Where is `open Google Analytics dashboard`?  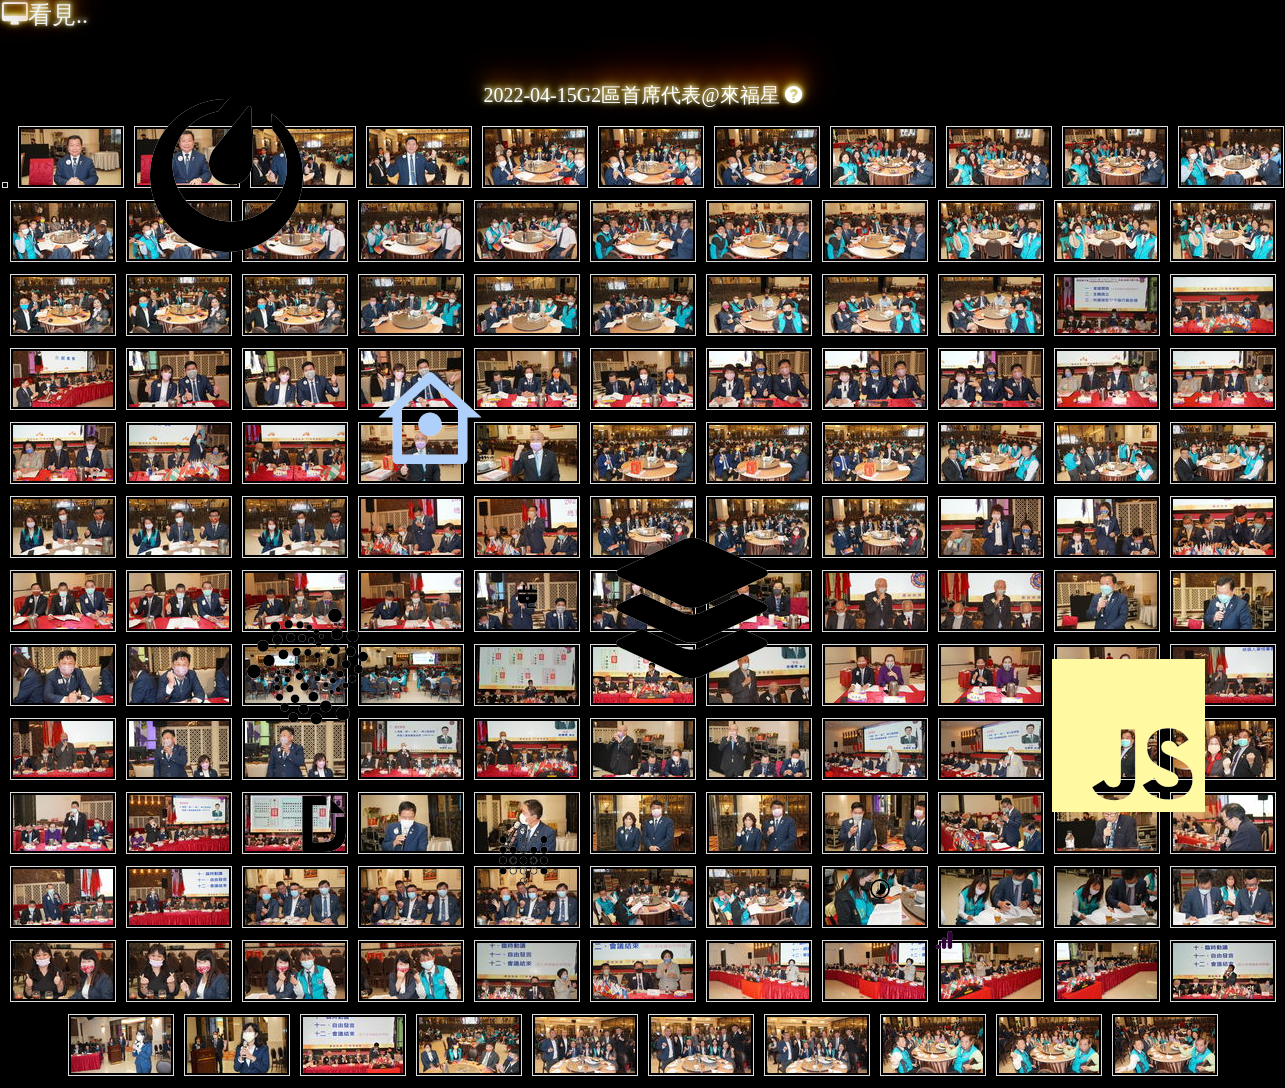
open Google Analytics dashboard is located at coordinates (944, 940).